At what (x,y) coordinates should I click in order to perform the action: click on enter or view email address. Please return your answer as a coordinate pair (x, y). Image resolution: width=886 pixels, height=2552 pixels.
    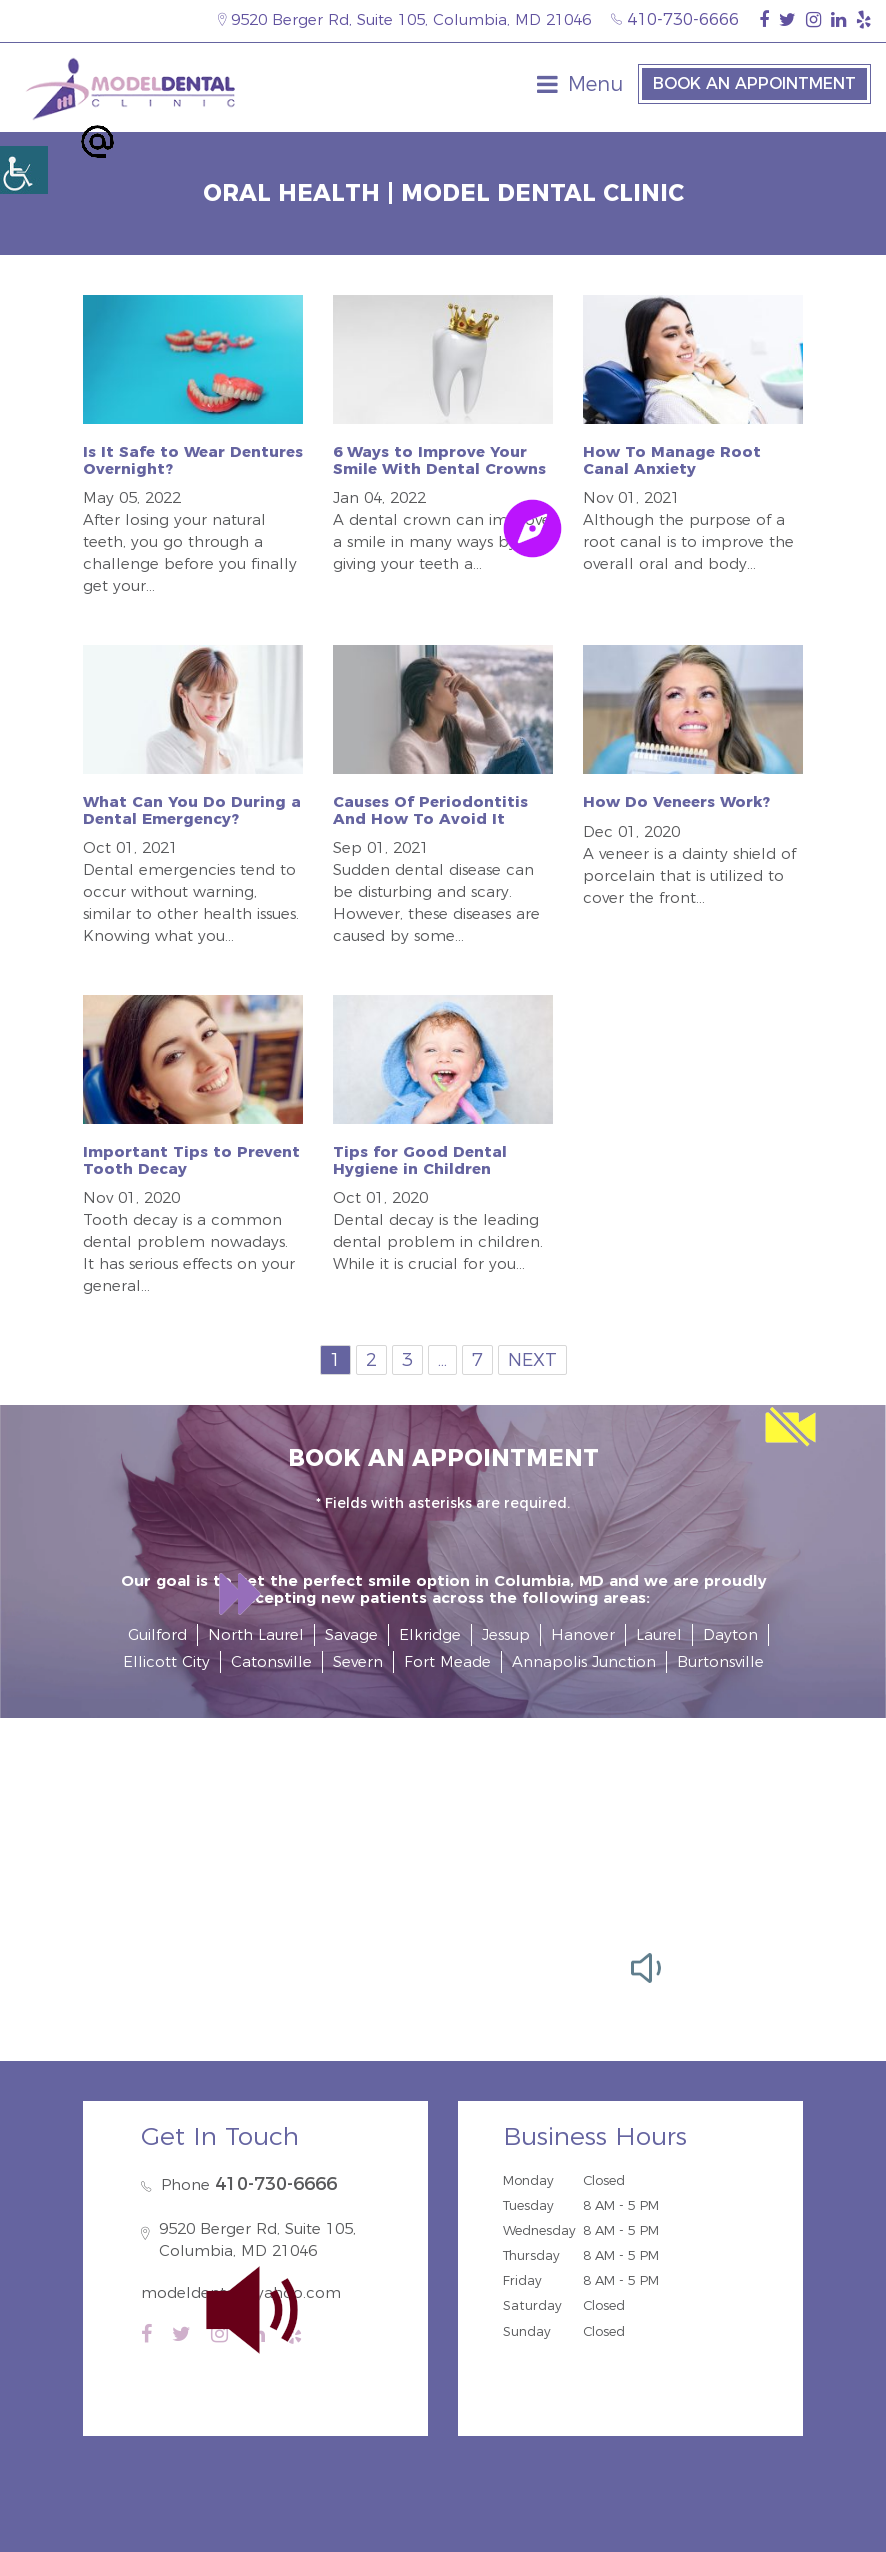
    Looking at the image, I should click on (97, 141).